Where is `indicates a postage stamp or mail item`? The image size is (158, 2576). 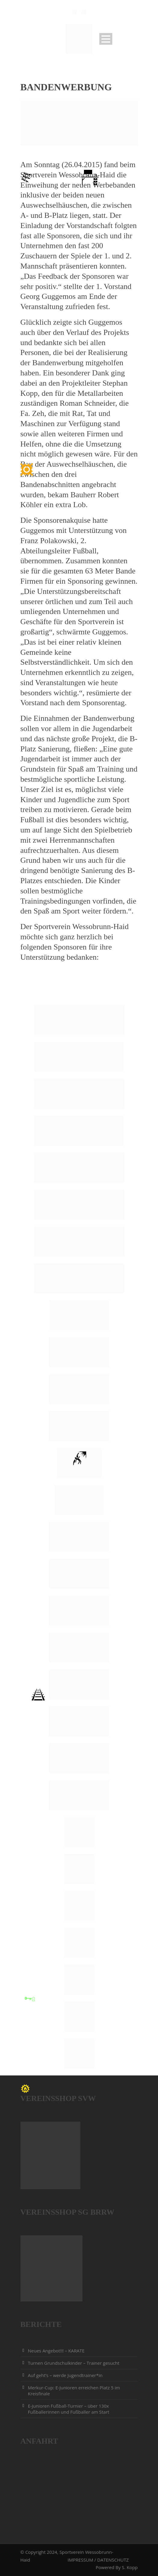
indicates a postage stamp or mail item is located at coordinates (26, 469).